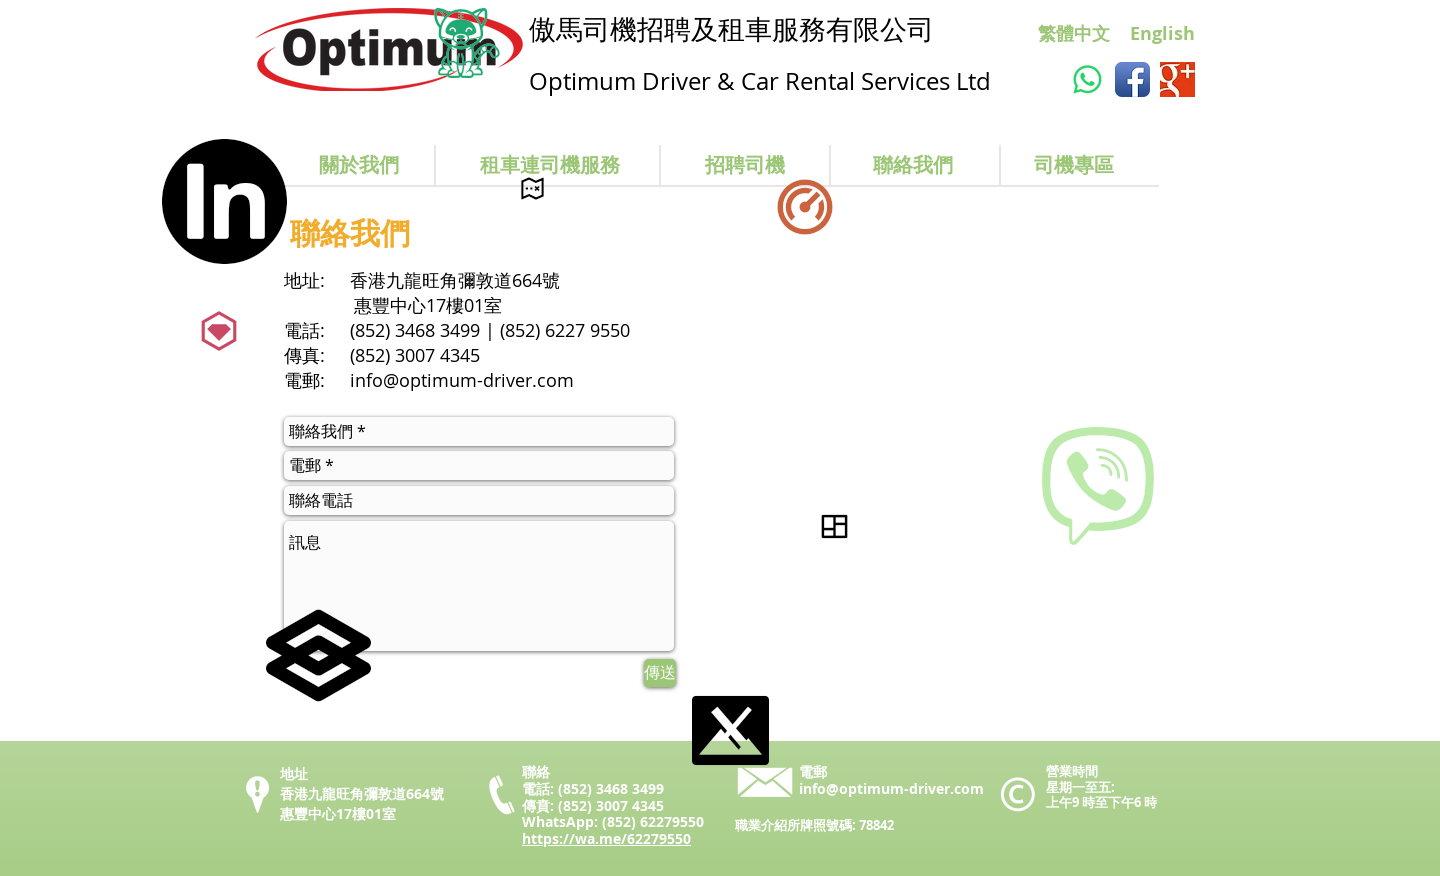 The width and height of the screenshot is (1440, 876). What do you see at coordinates (224, 201) in the screenshot?
I see `LogMeIn brand logo` at bounding box center [224, 201].